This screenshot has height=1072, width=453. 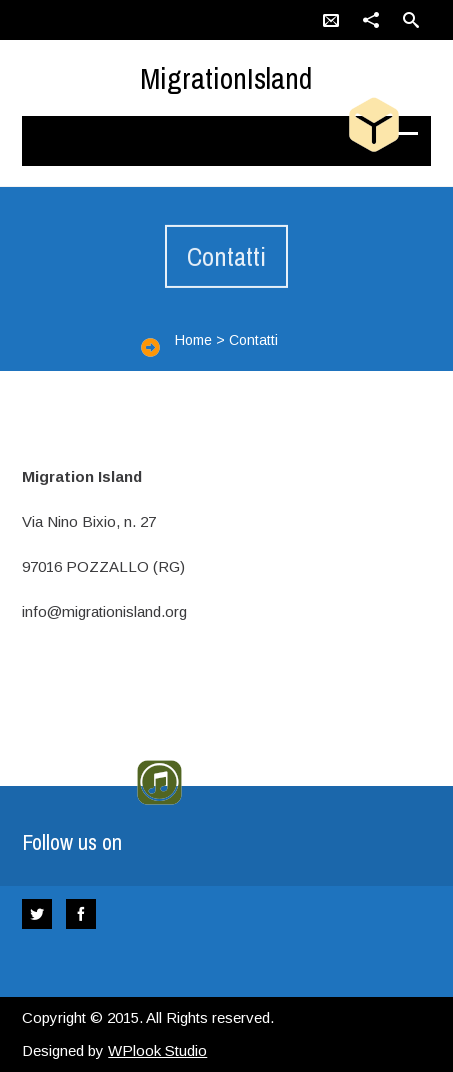 I want to click on go to next item or step, so click(x=150, y=347).